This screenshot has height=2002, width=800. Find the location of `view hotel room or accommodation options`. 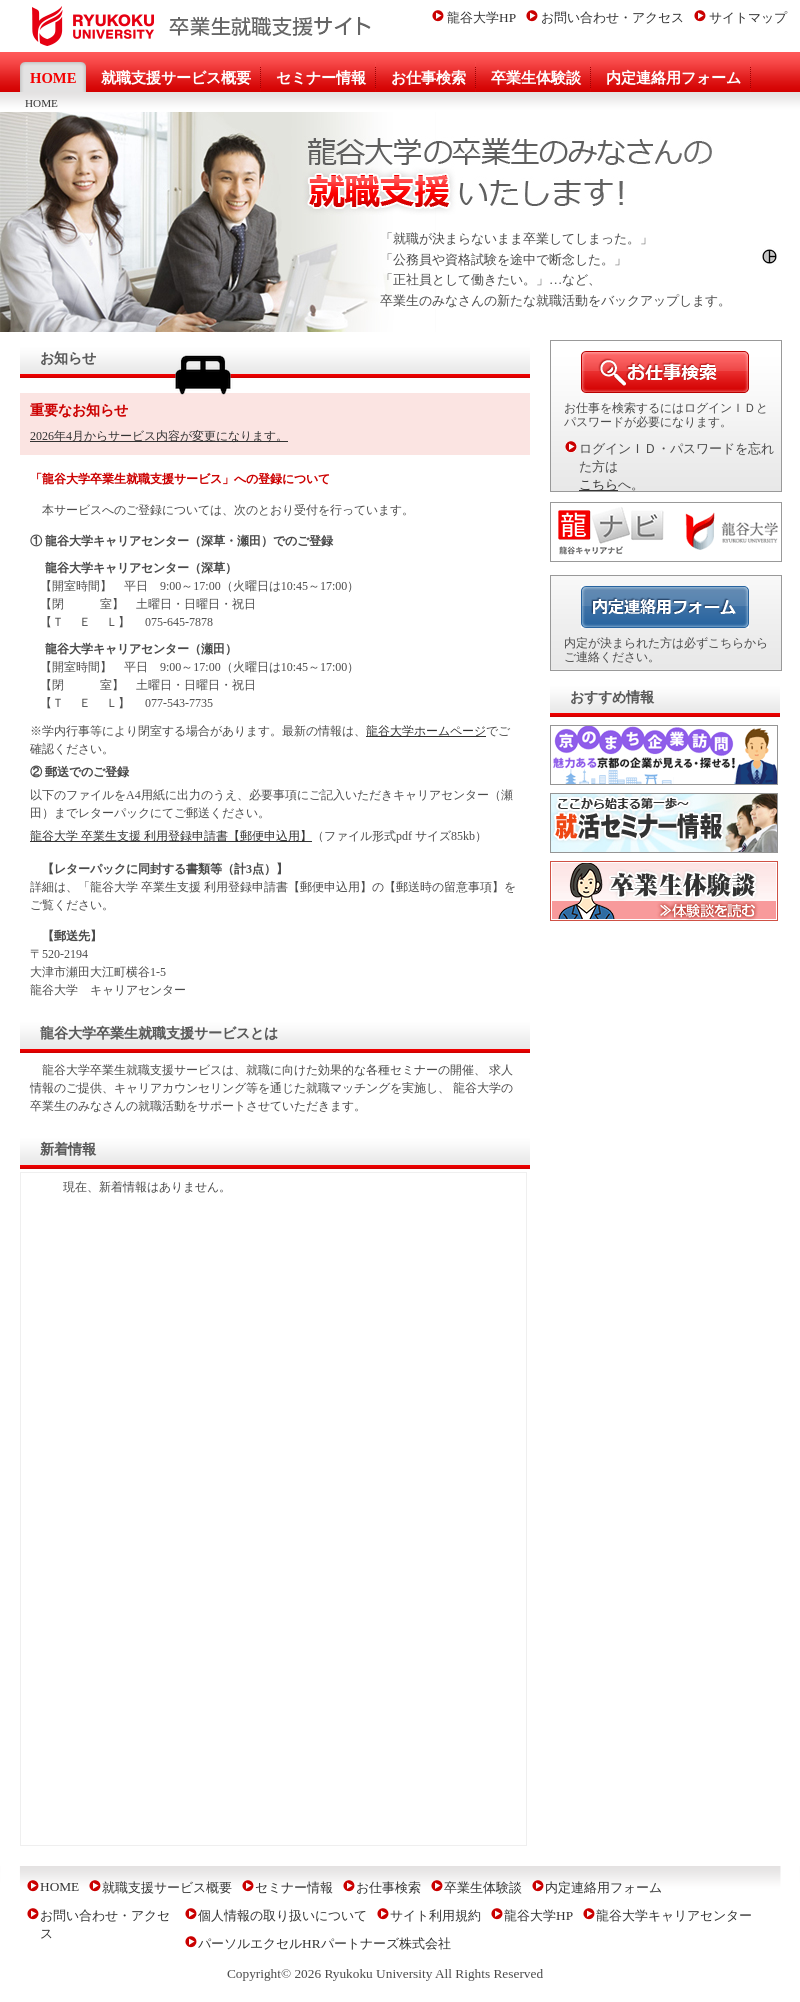

view hotel room or accommodation options is located at coordinates (203, 375).